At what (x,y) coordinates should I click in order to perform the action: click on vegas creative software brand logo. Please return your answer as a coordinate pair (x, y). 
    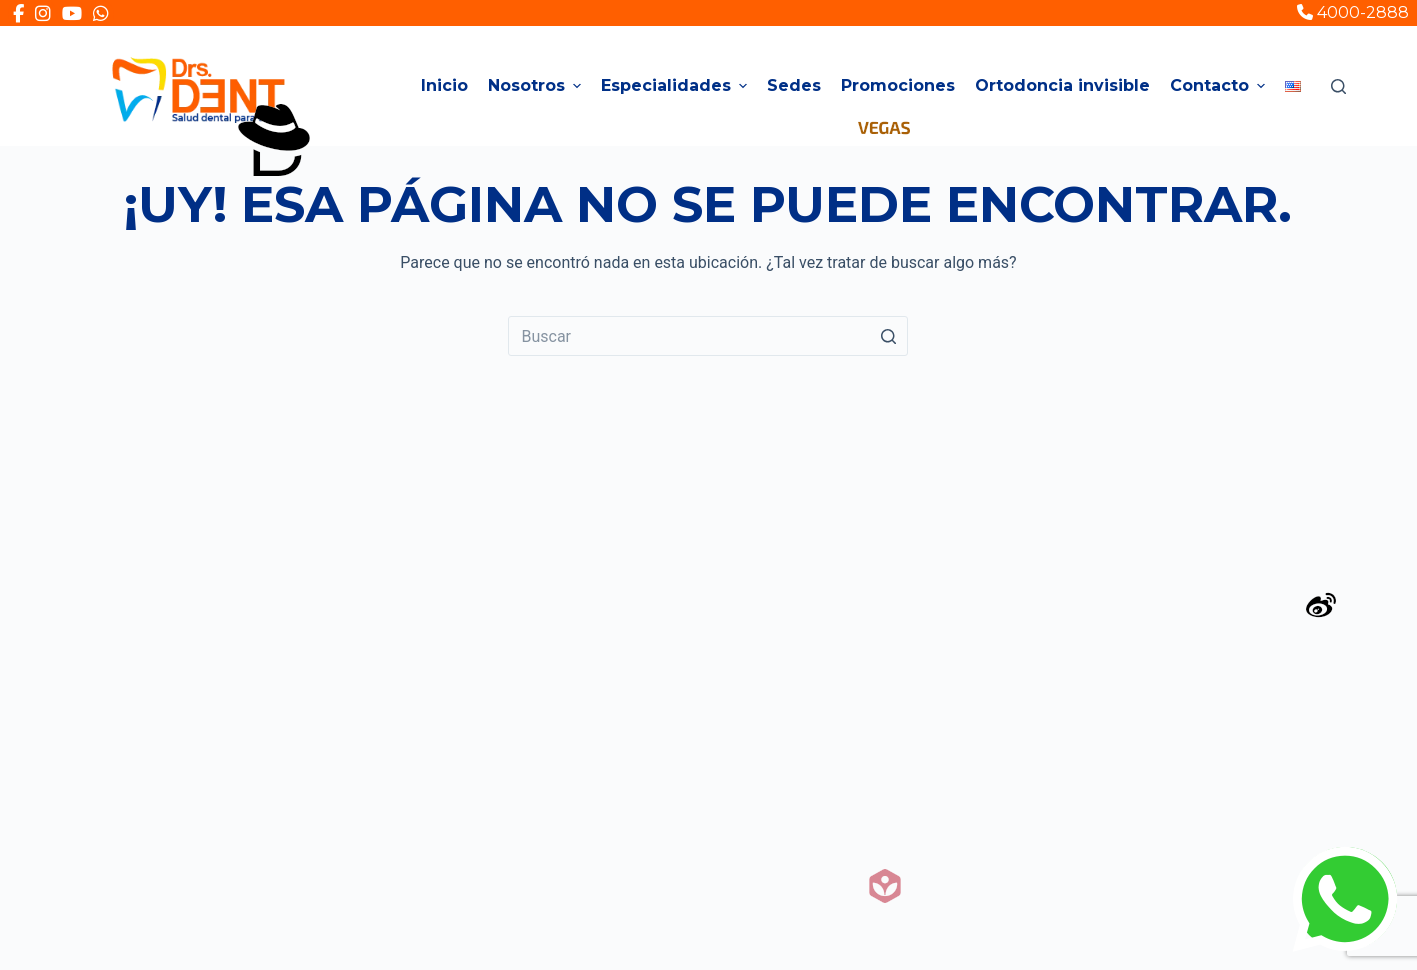
    Looking at the image, I should click on (884, 128).